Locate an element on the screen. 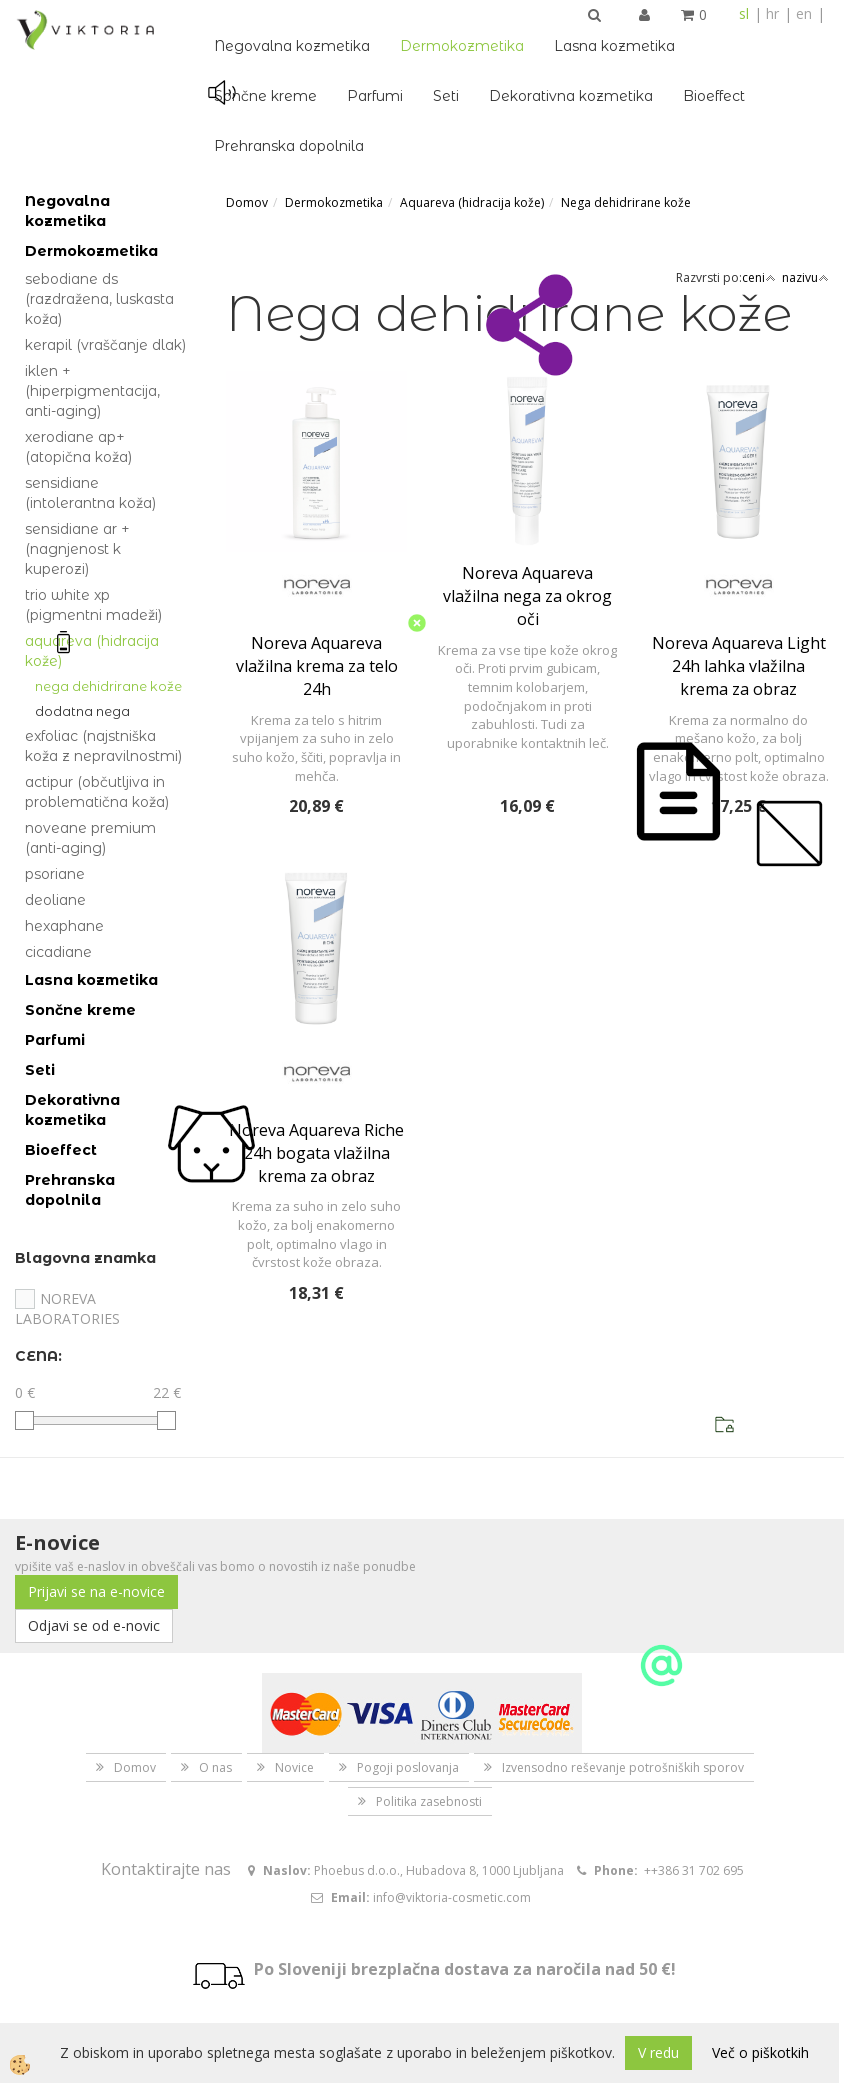  view pet-related content or settings is located at coordinates (211, 1145).